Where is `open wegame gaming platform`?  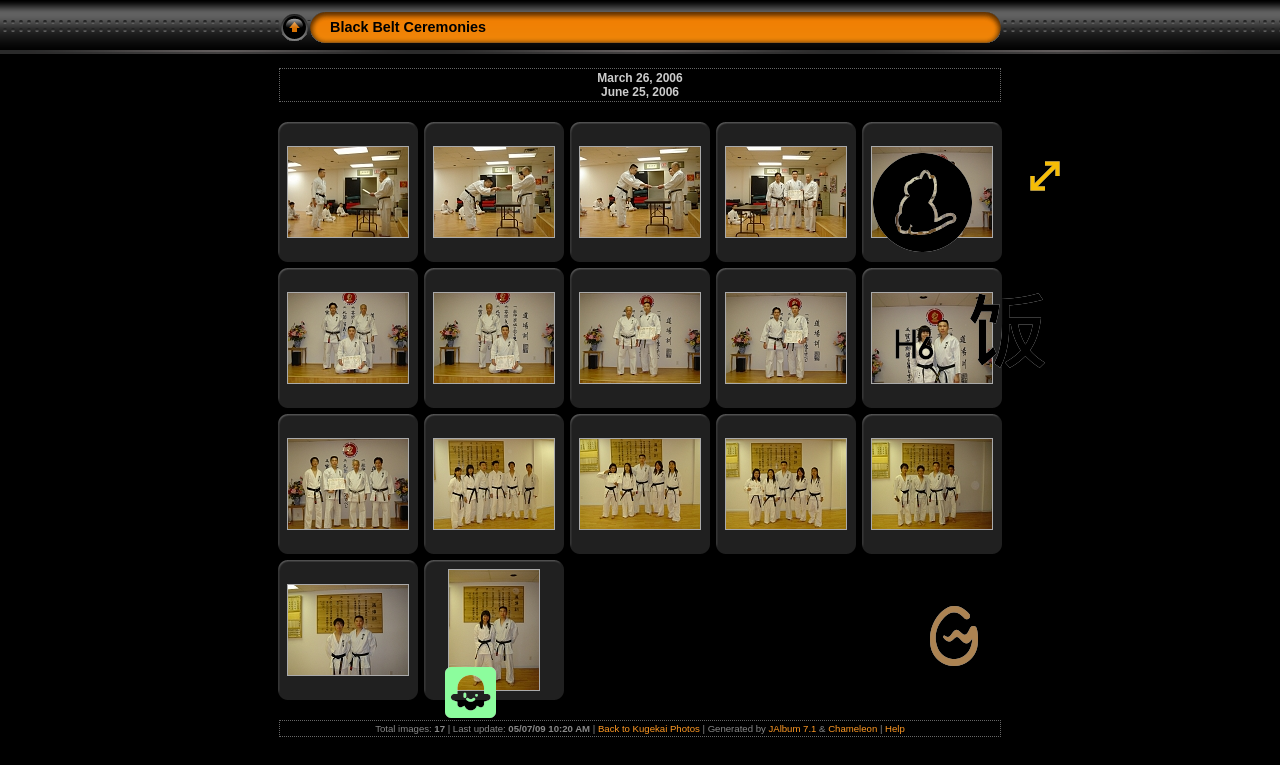
open wegame gaming platform is located at coordinates (954, 636).